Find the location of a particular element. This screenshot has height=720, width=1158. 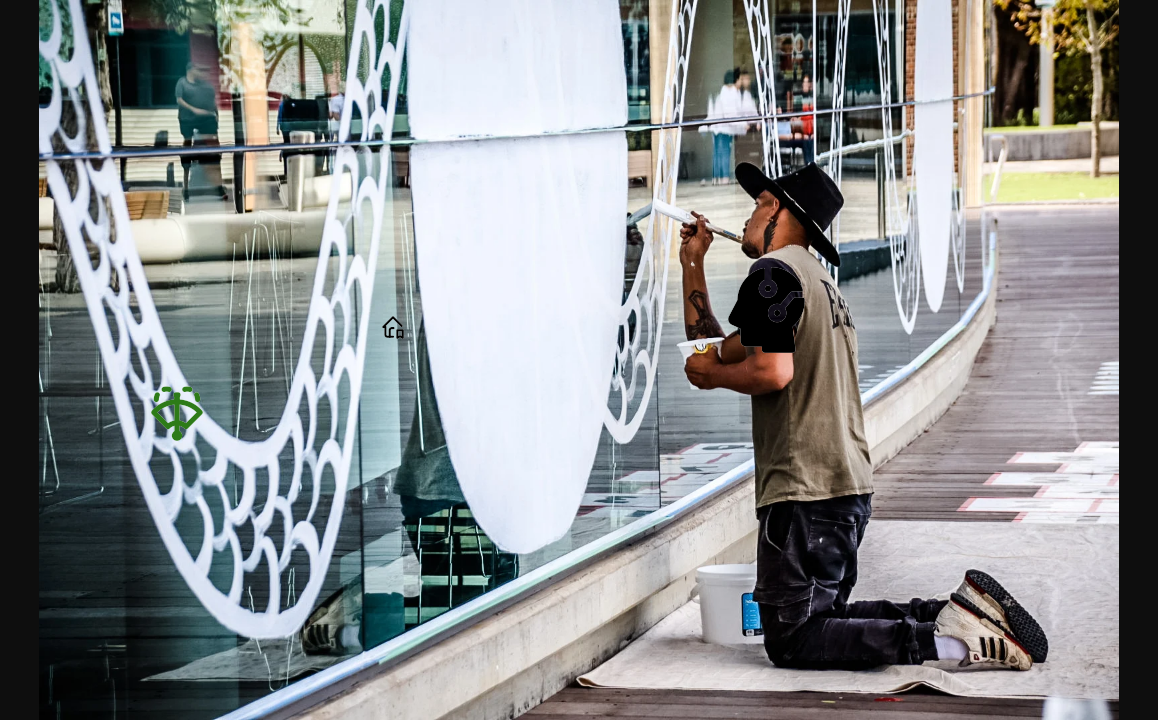

save or bookmark a home listing is located at coordinates (393, 327).